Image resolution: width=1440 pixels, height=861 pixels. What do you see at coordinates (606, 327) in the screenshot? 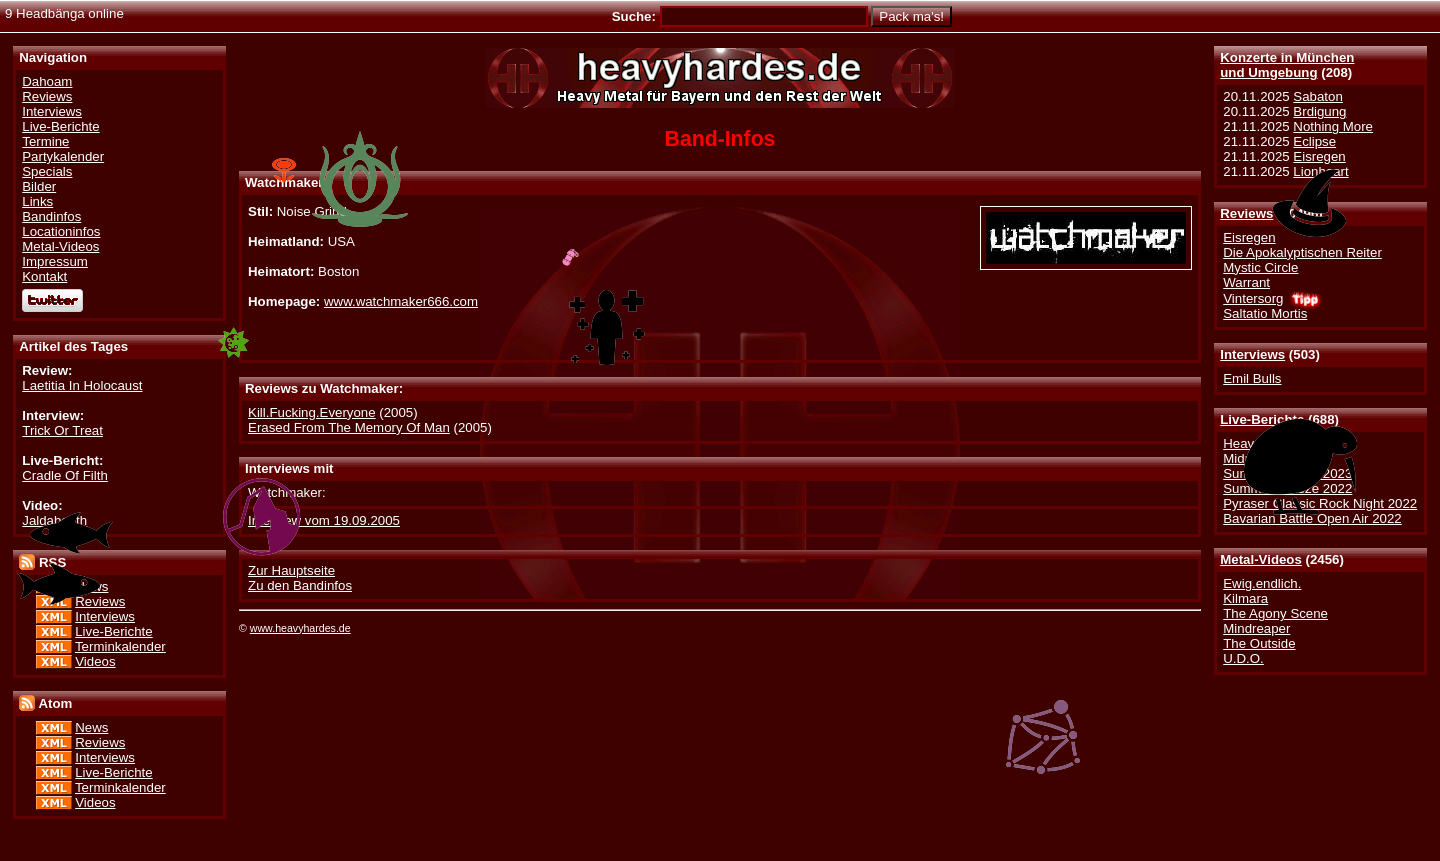
I see `activate healing ability or spell` at bounding box center [606, 327].